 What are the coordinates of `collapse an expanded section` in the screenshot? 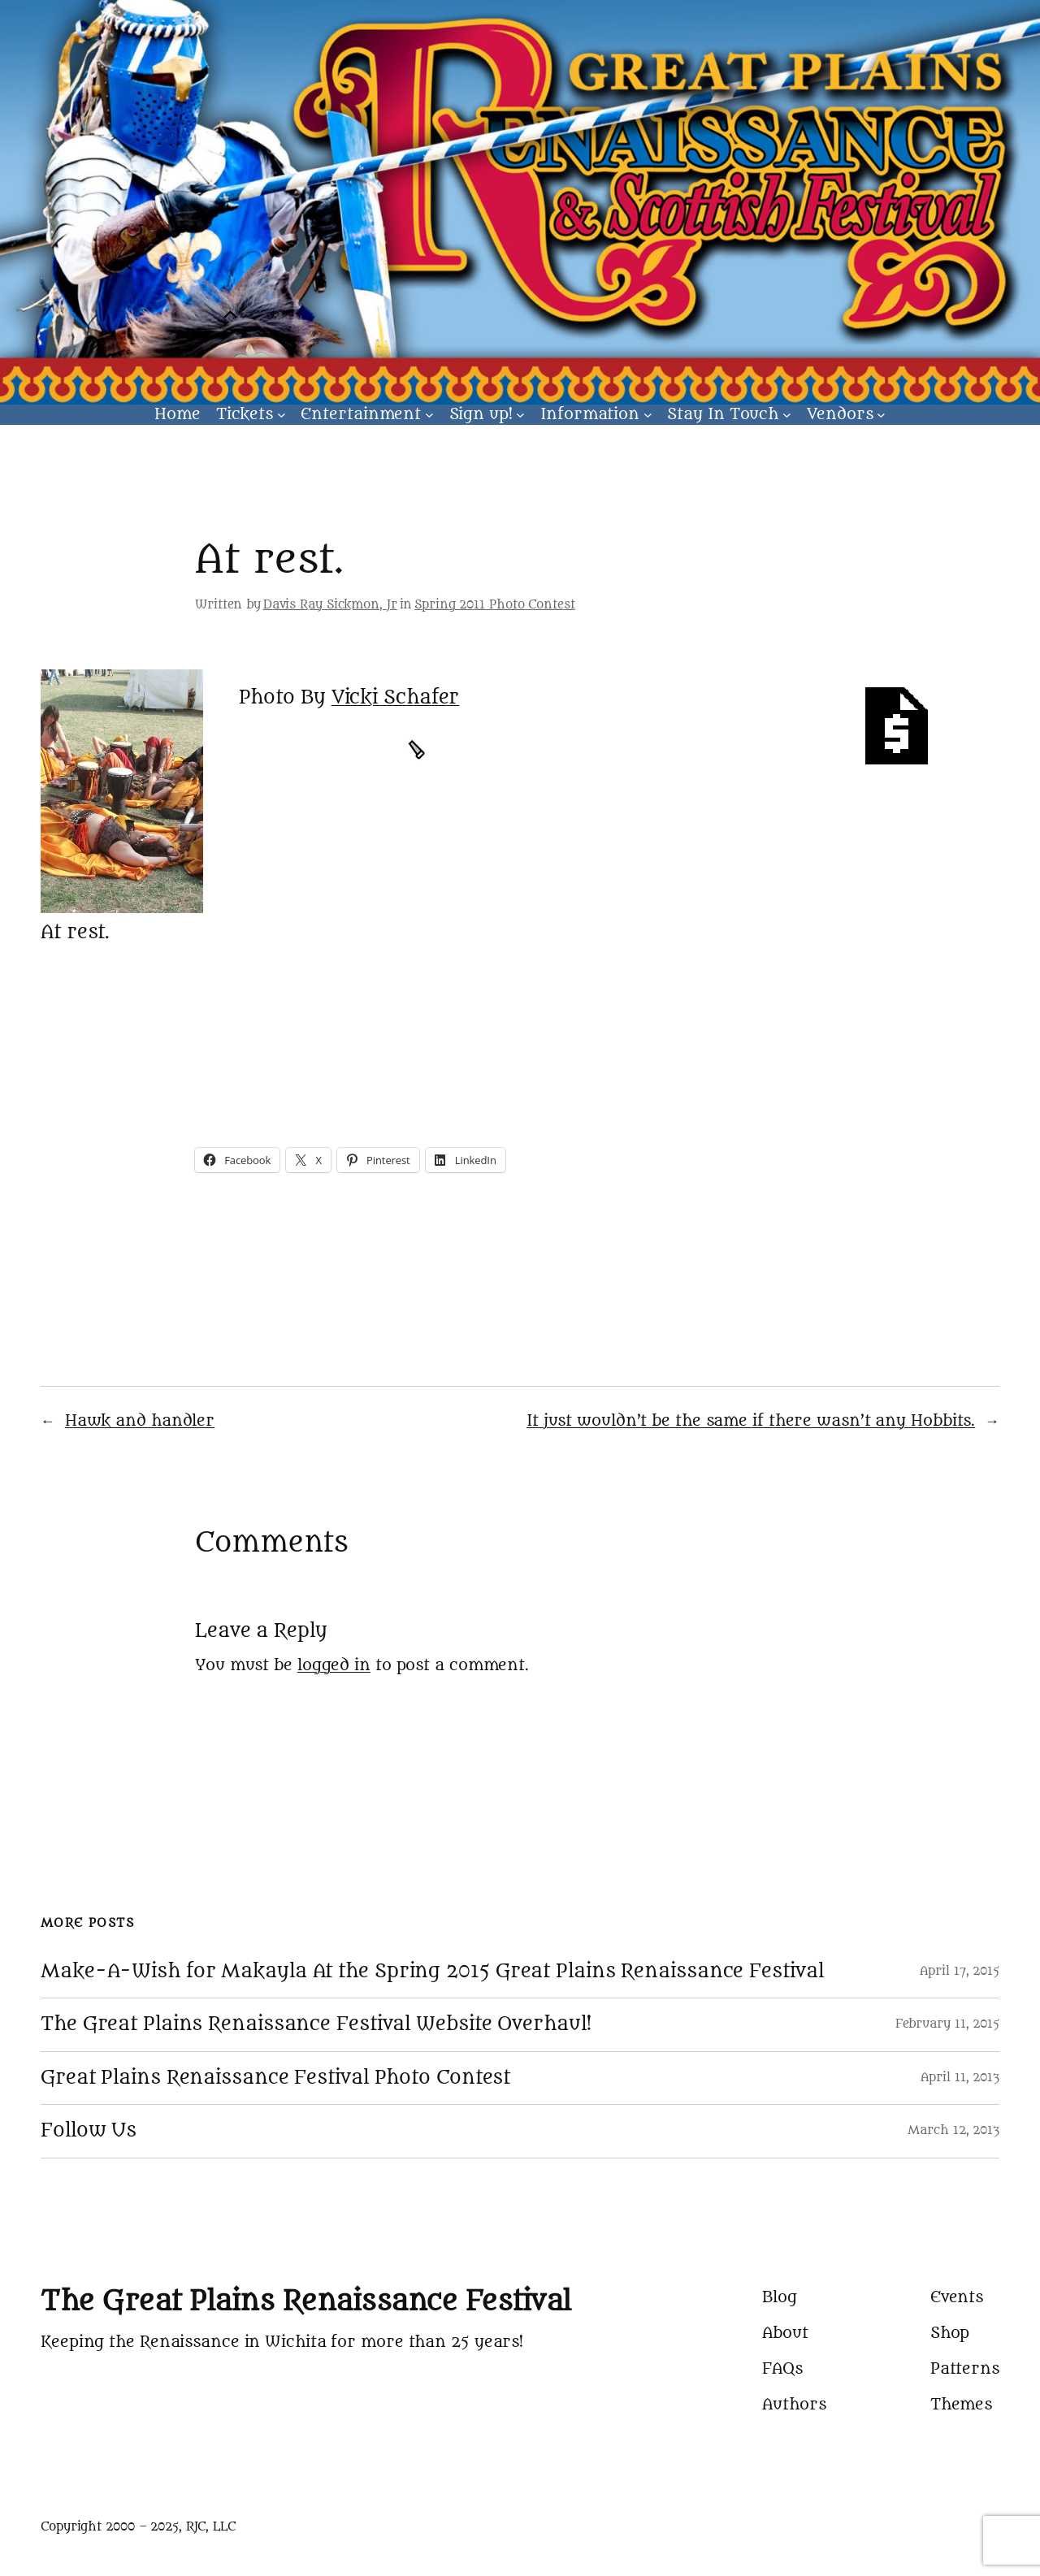 It's located at (230, 314).